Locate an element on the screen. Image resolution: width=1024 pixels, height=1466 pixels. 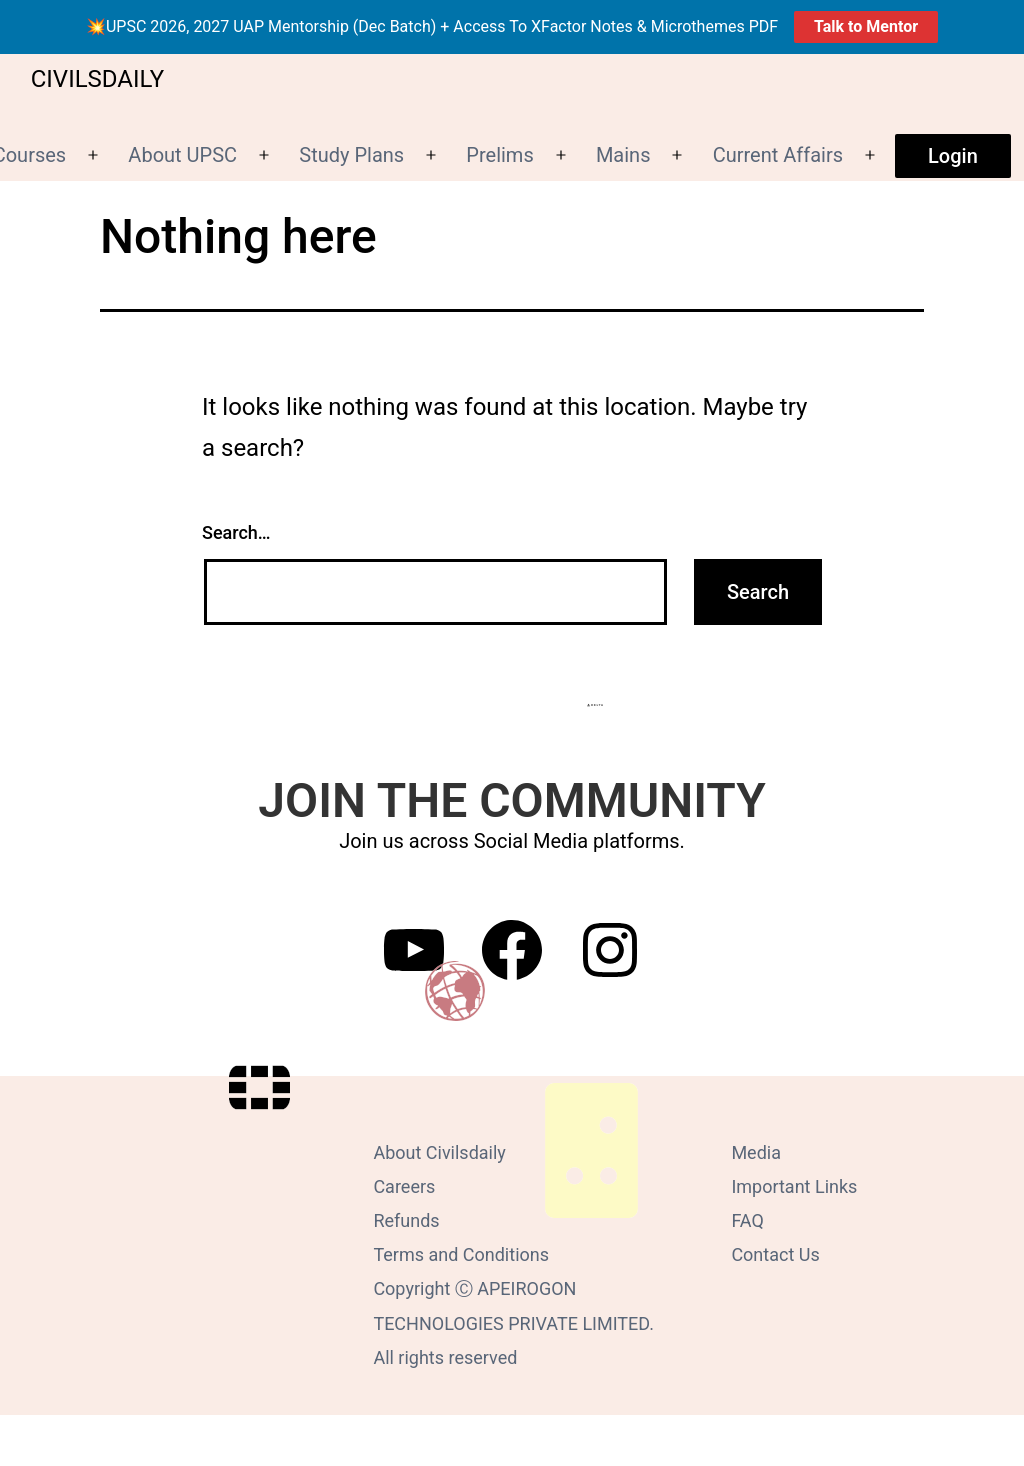
fortinet brand logo is located at coordinates (259, 1087).